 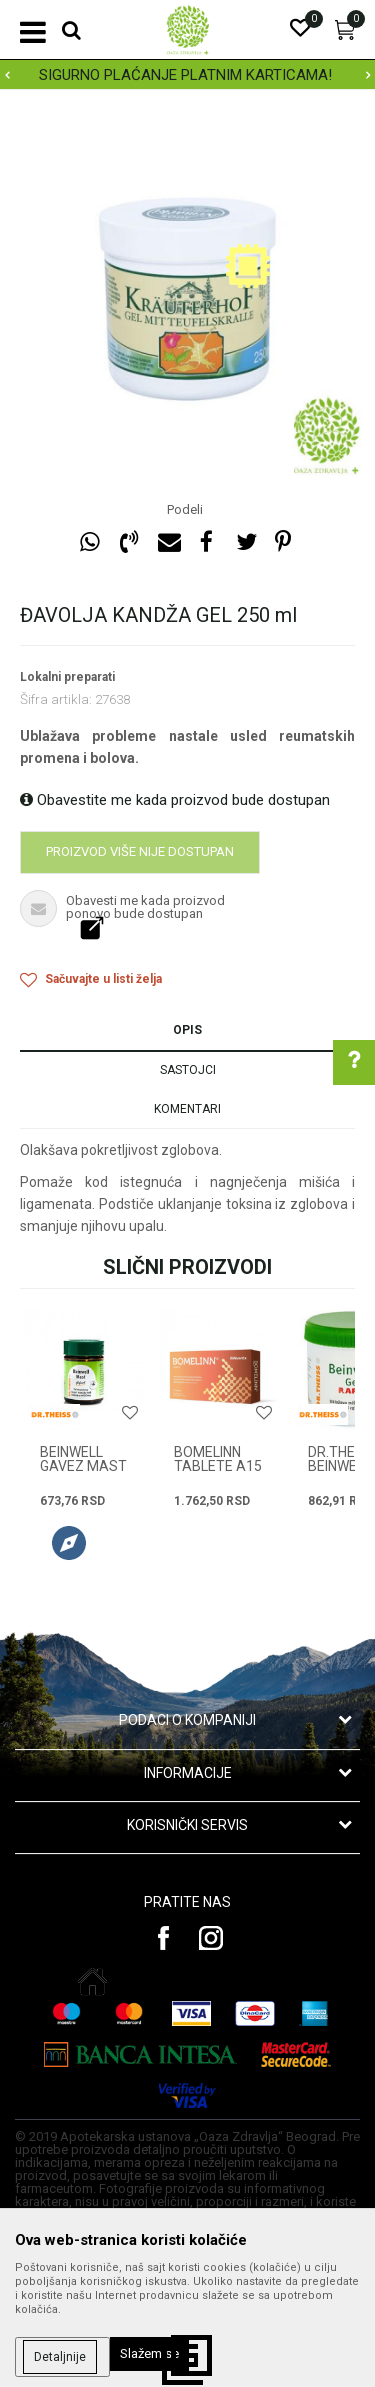 I want to click on view hardware or processor information, so click(x=248, y=266).